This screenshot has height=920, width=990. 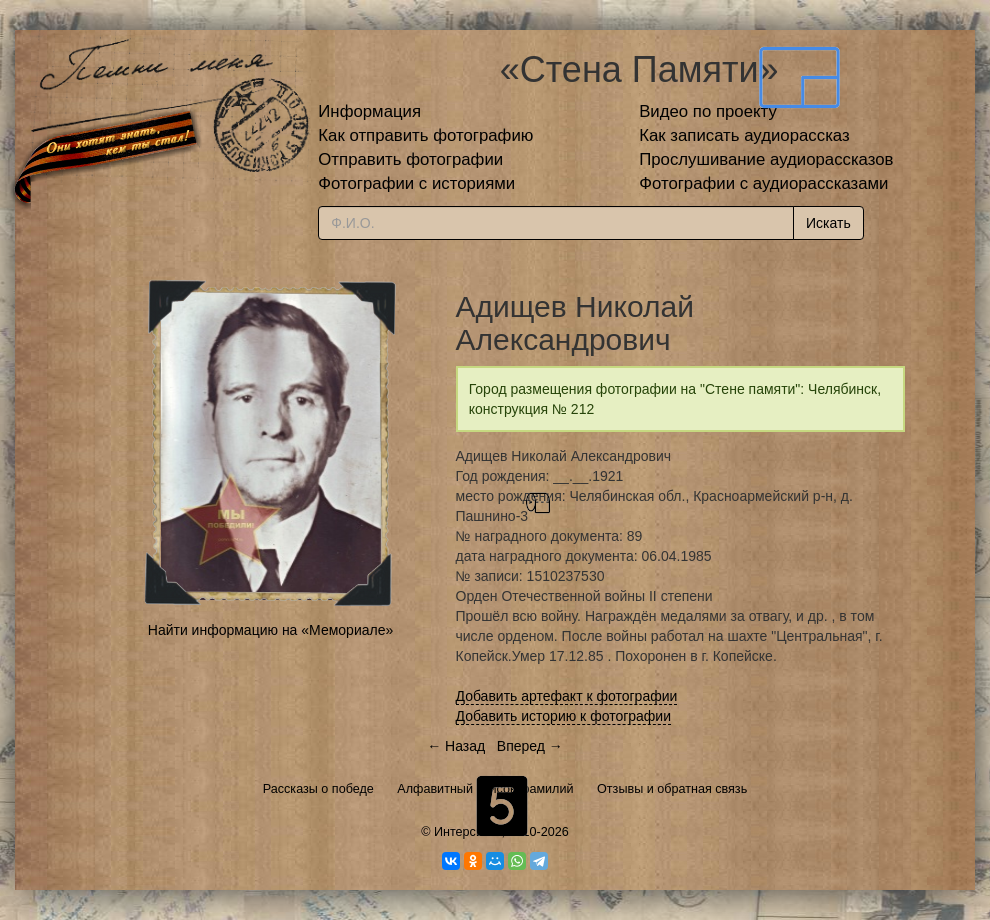 I want to click on indicates the number five in a sequence or list, so click(x=502, y=806).